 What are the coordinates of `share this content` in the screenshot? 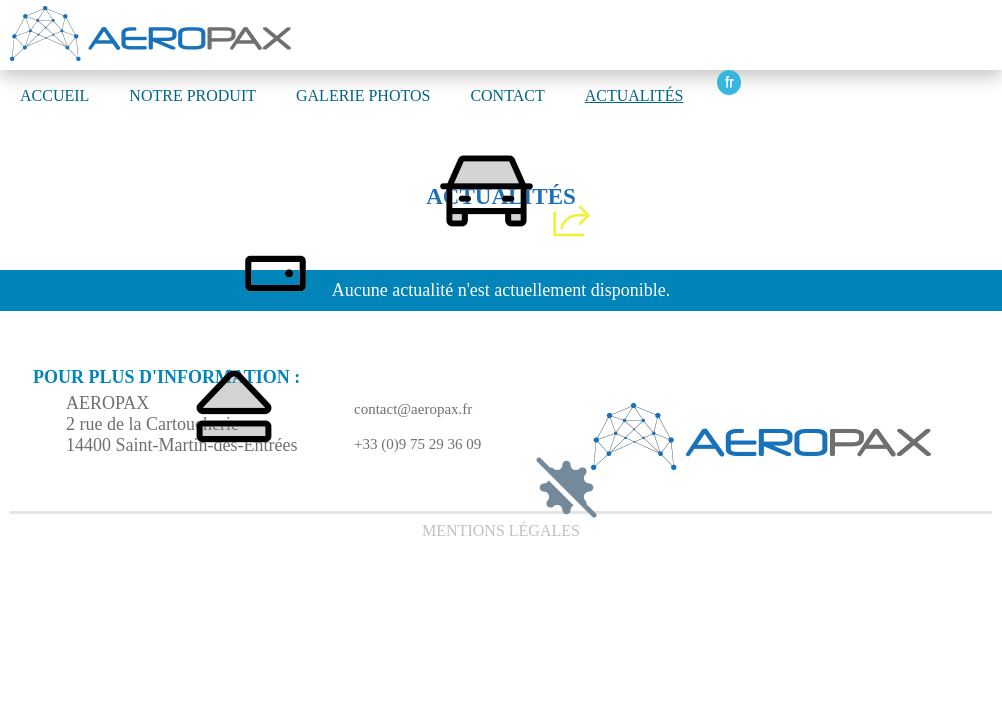 It's located at (571, 219).